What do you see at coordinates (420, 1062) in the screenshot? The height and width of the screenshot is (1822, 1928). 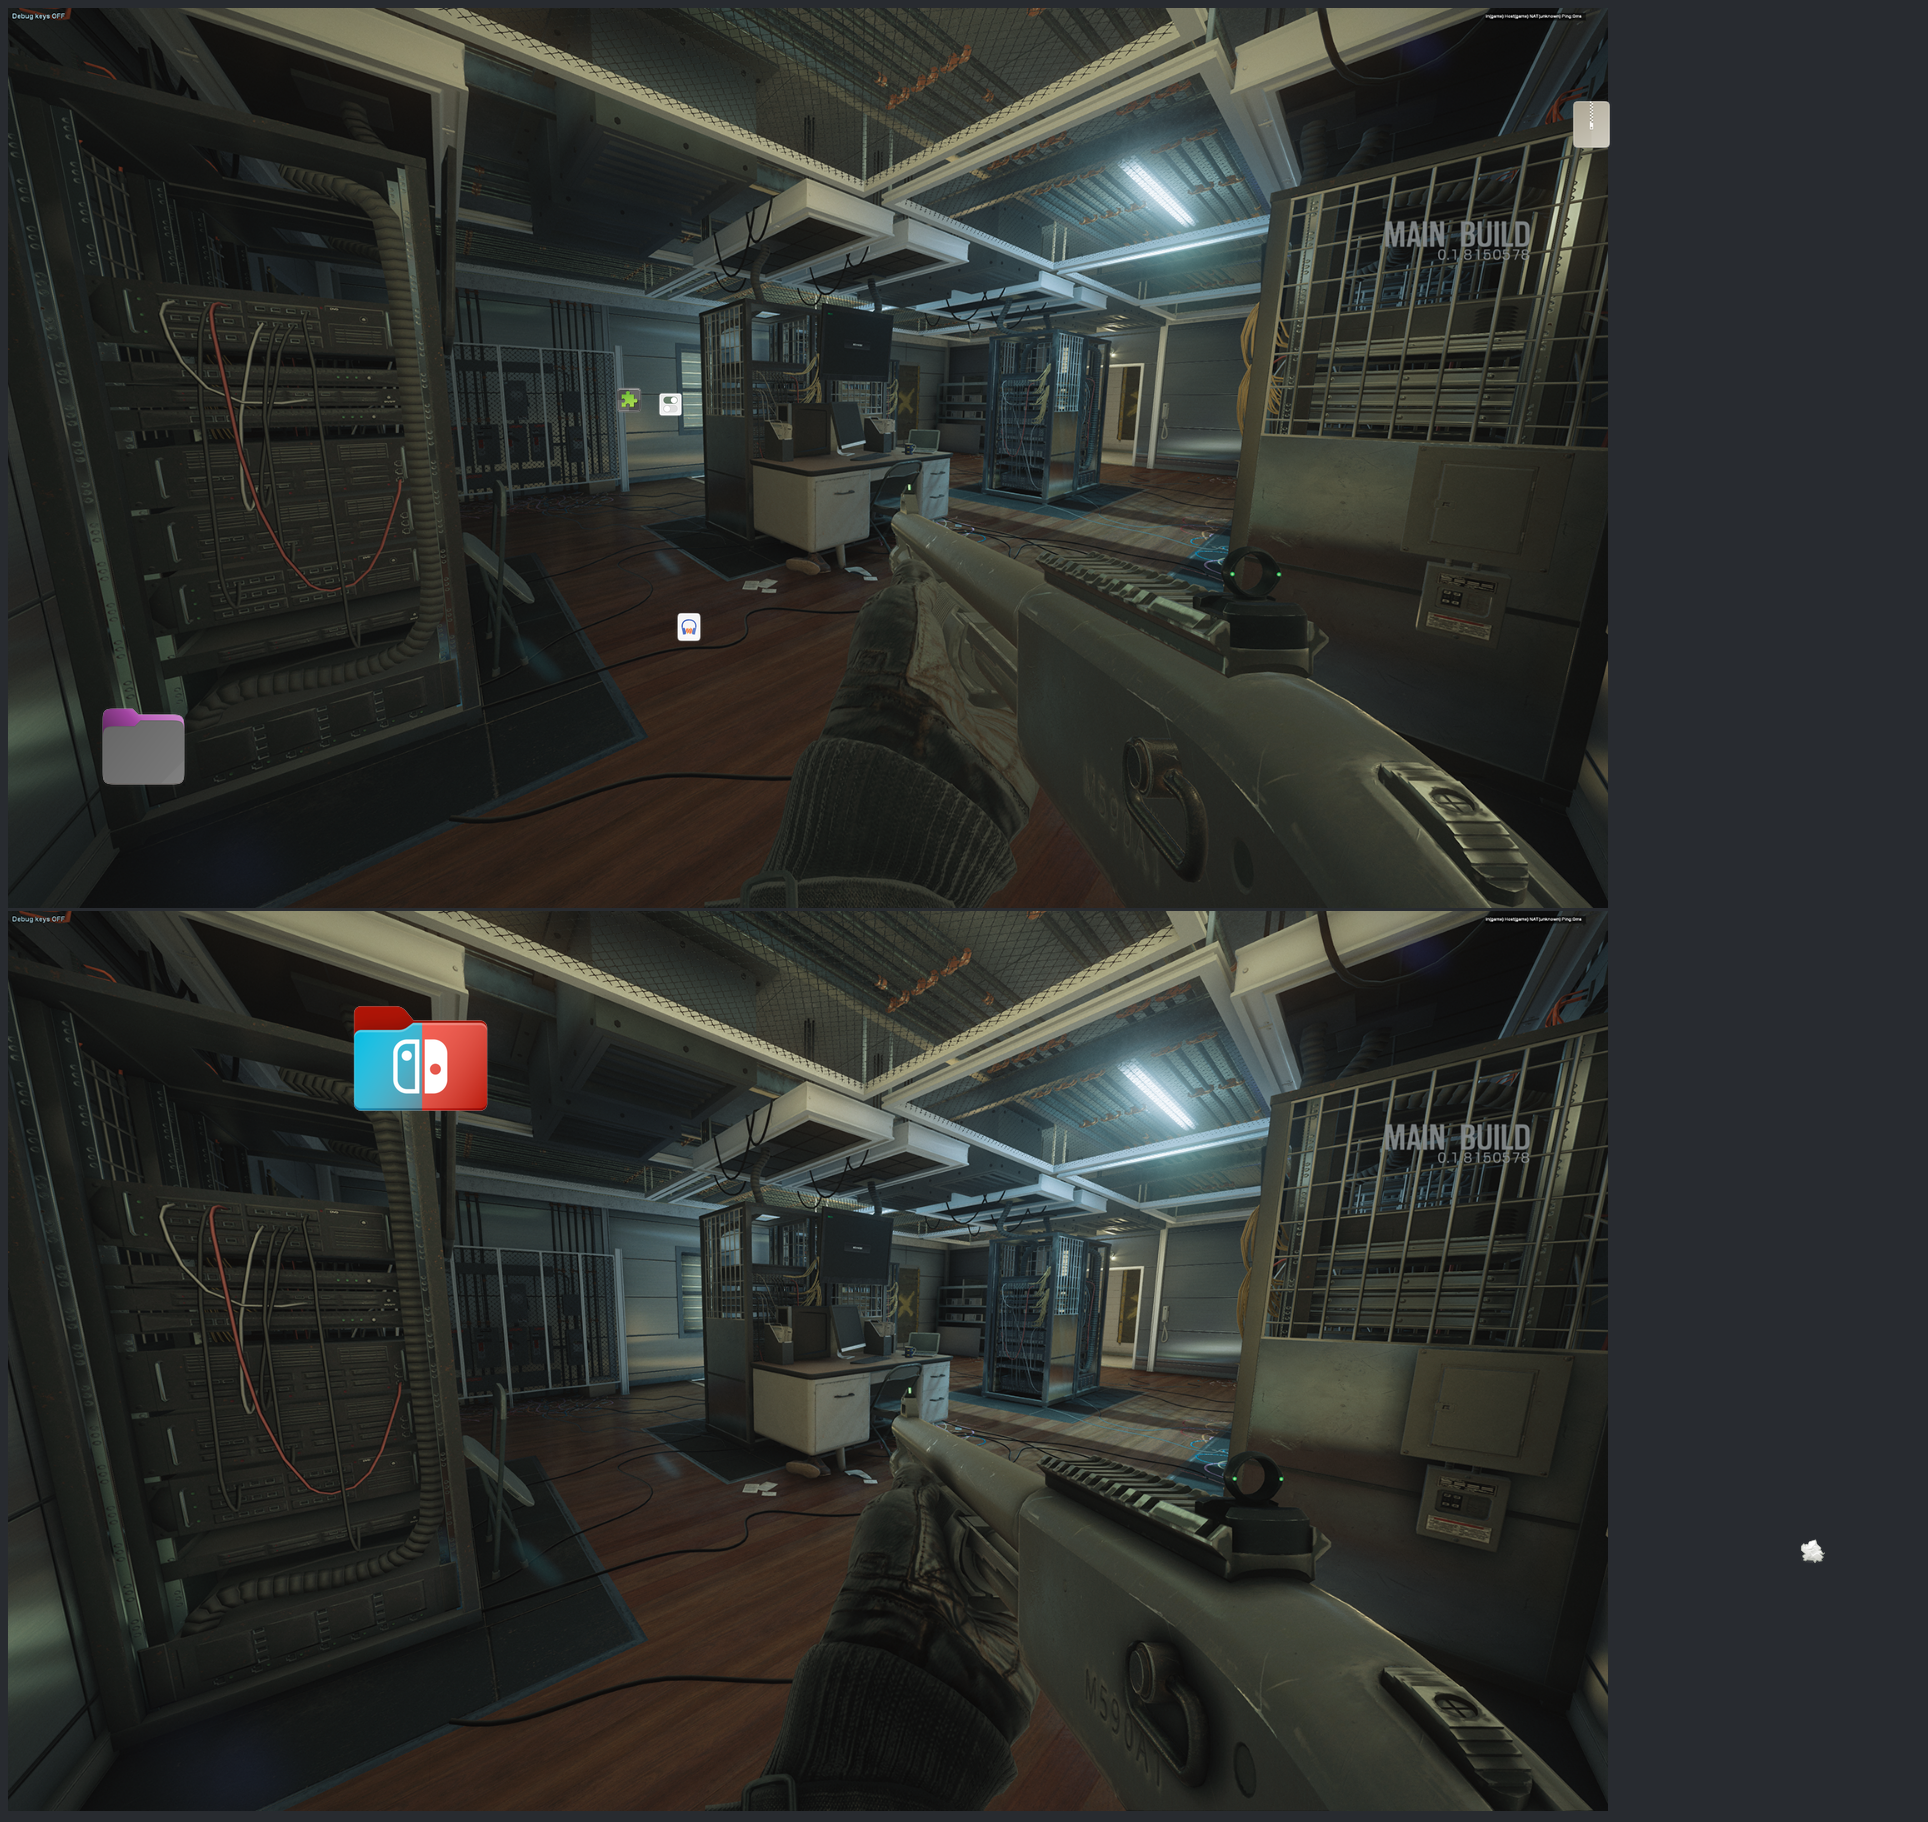 I see `folder containing nintendo switch games or related files` at bounding box center [420, 1062].